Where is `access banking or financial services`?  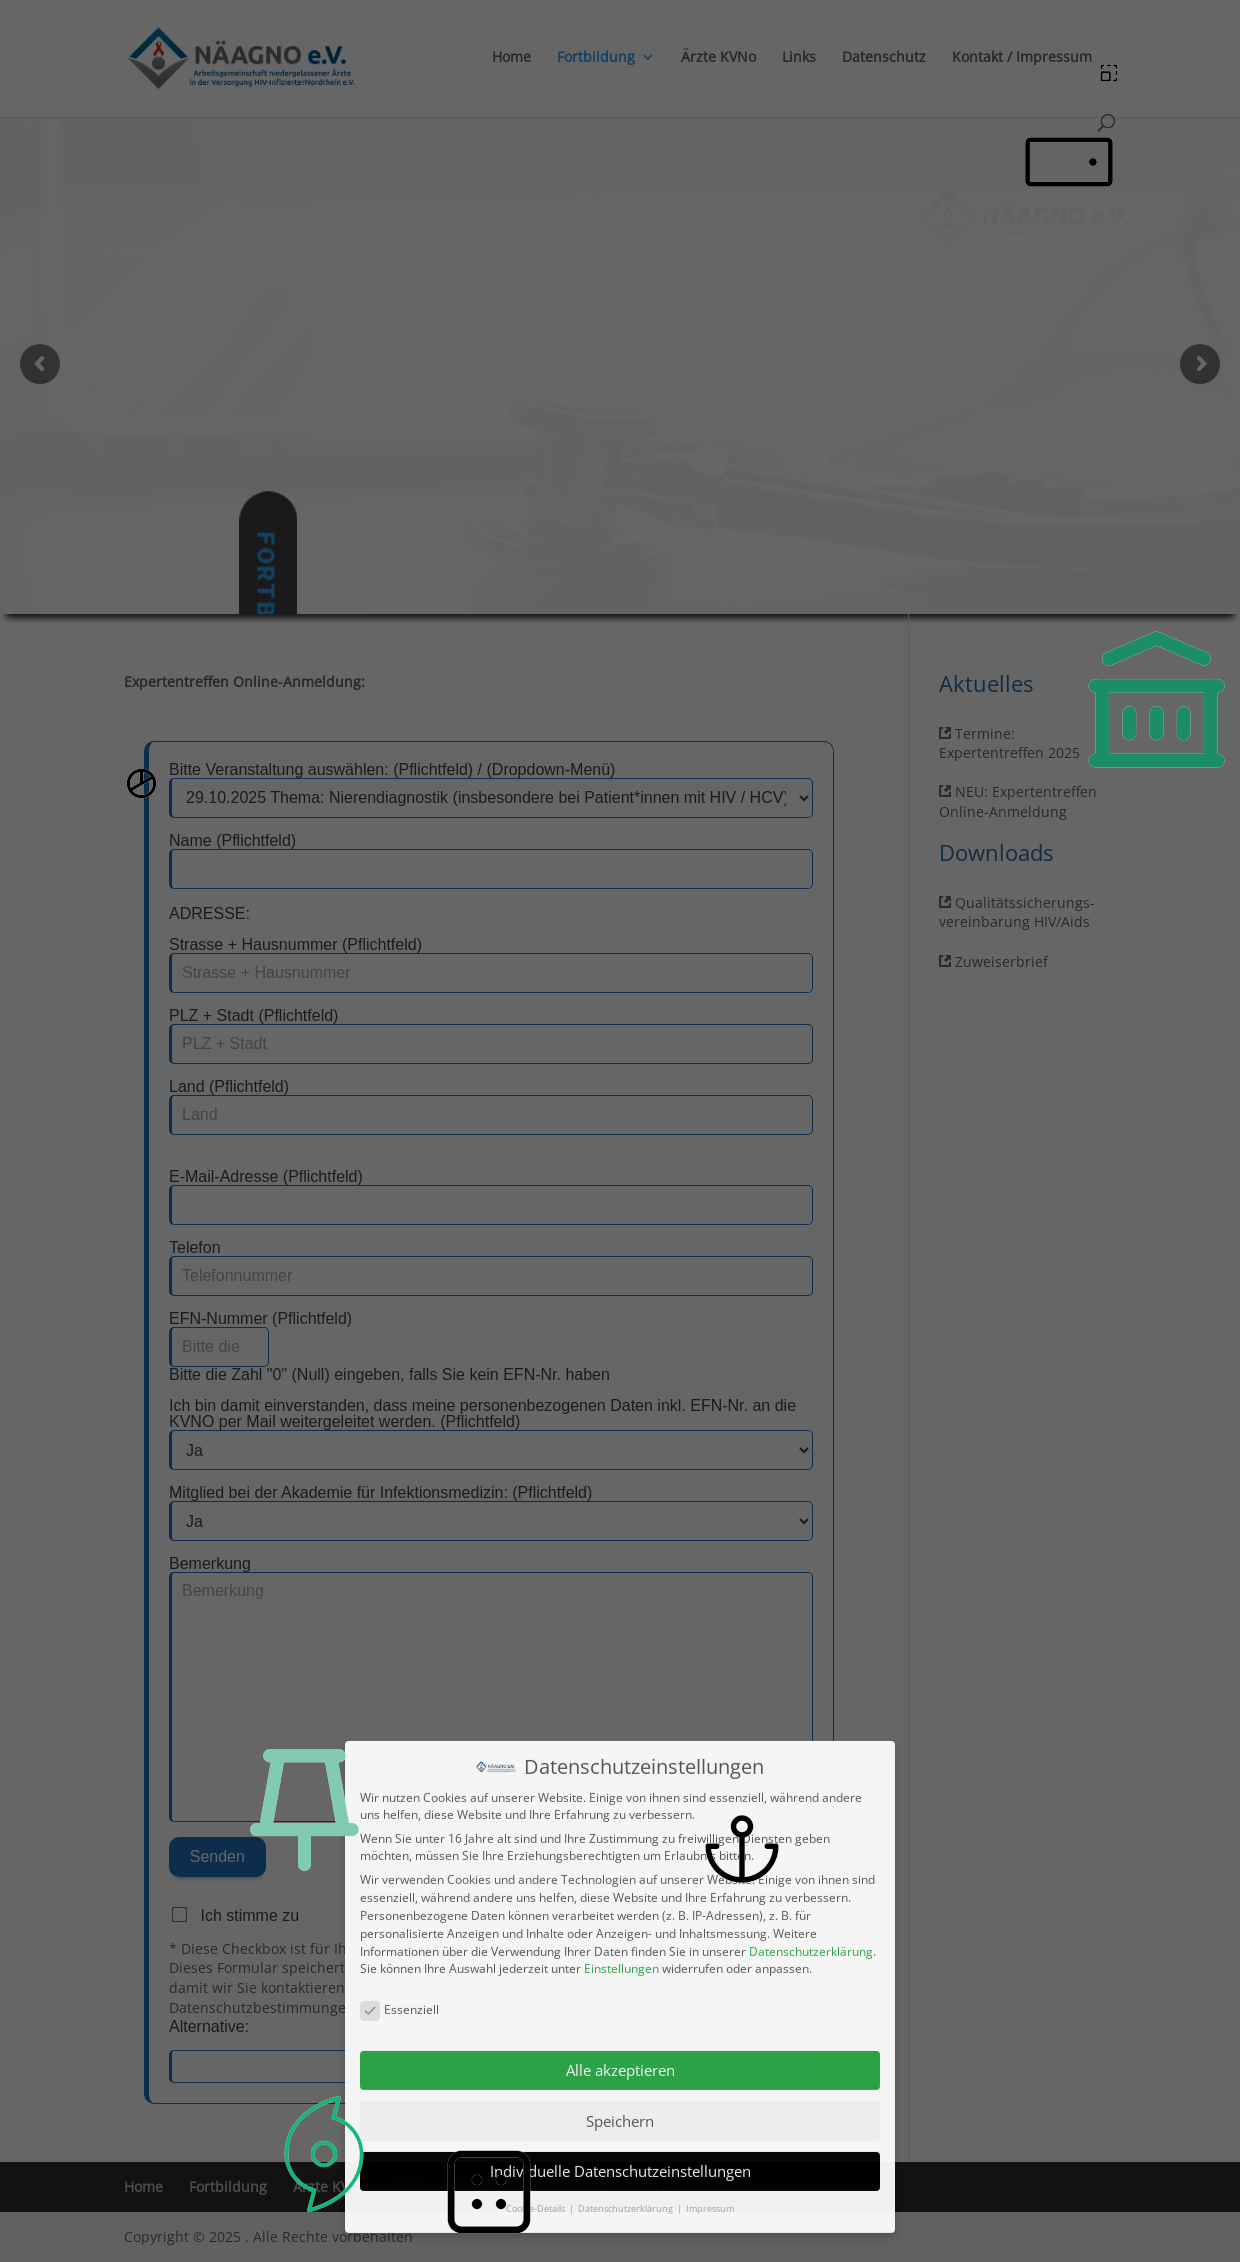 access banking or financial services is located at coordinates (1156, 699).